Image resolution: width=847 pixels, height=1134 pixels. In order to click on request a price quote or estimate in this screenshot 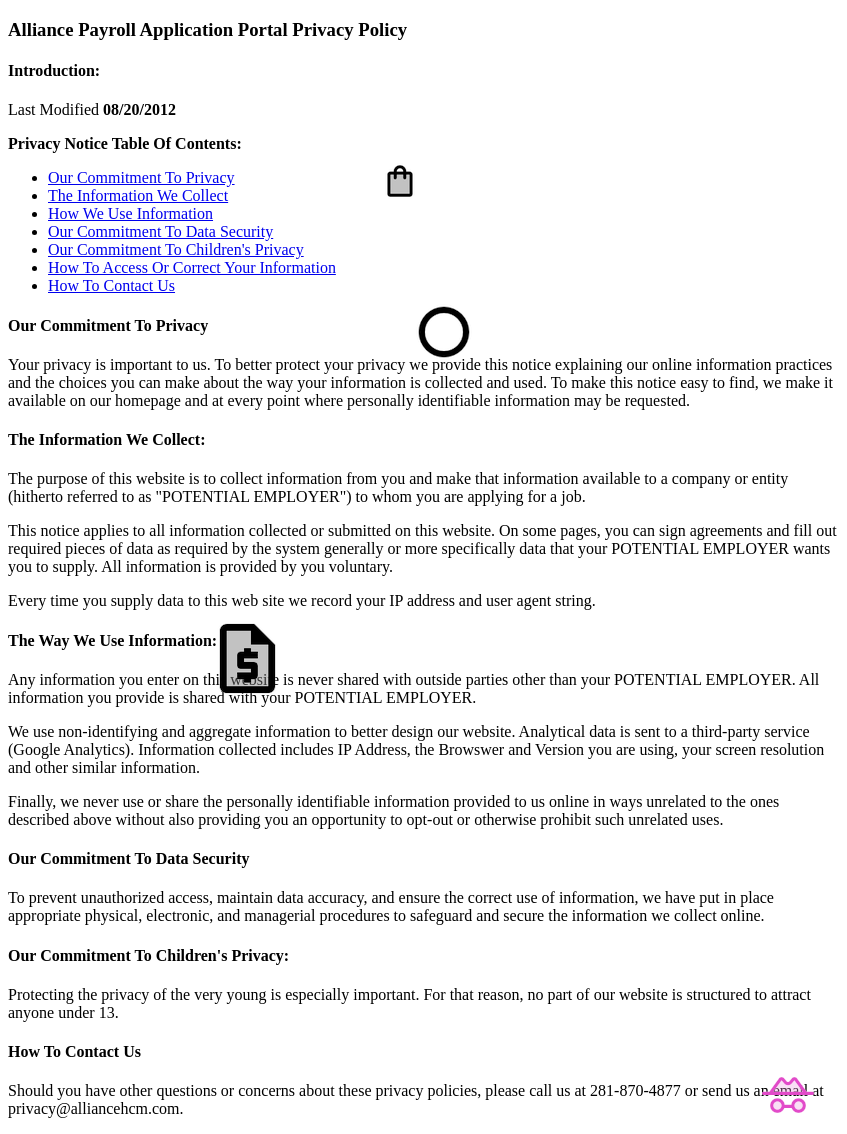, I will do `click(247, 658)`.